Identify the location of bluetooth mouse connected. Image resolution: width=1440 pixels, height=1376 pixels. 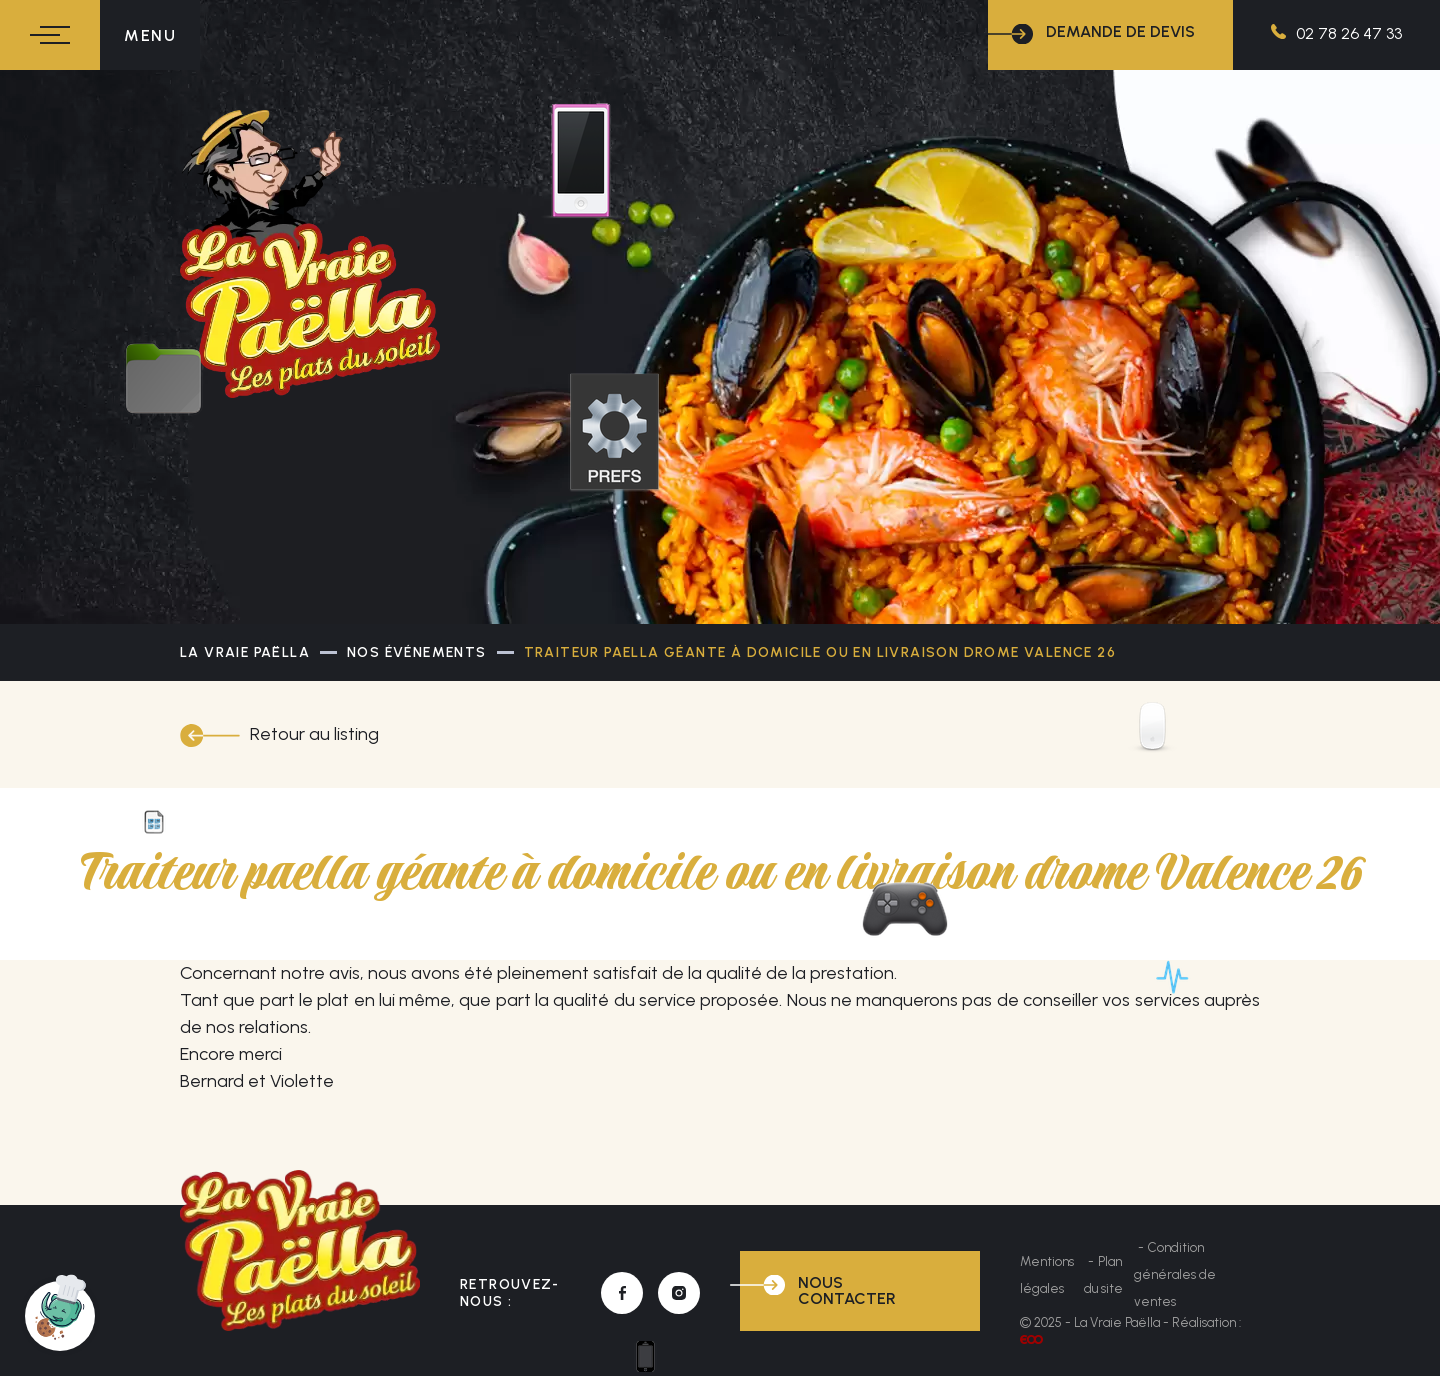
(1152, 727).